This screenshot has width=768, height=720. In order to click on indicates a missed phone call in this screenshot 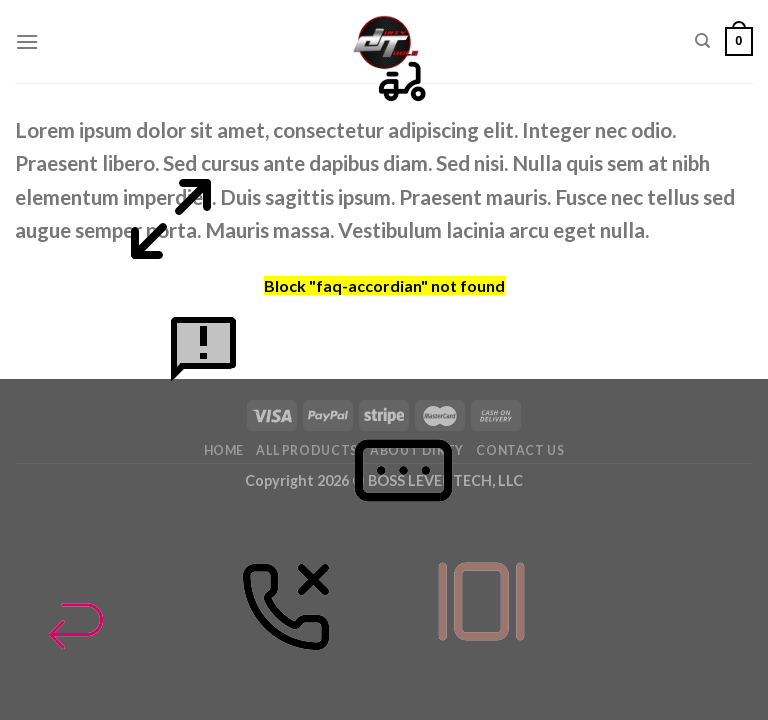, I will do `click(286, 607)`.